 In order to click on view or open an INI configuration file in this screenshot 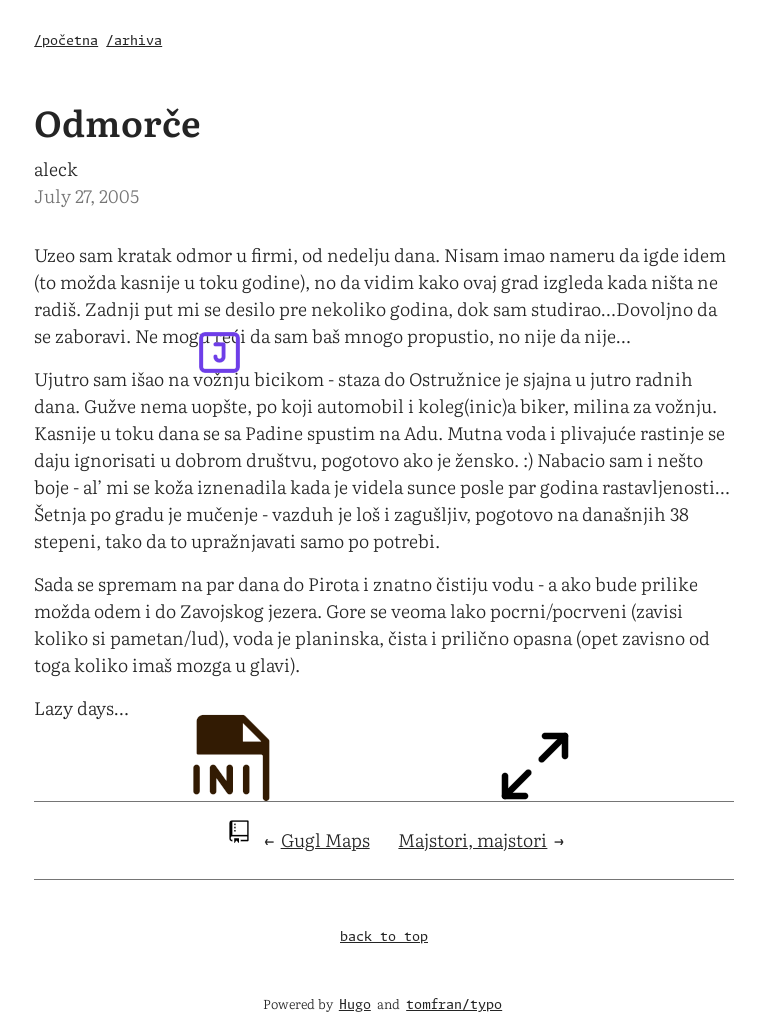, I will do `click(233, 758)`.